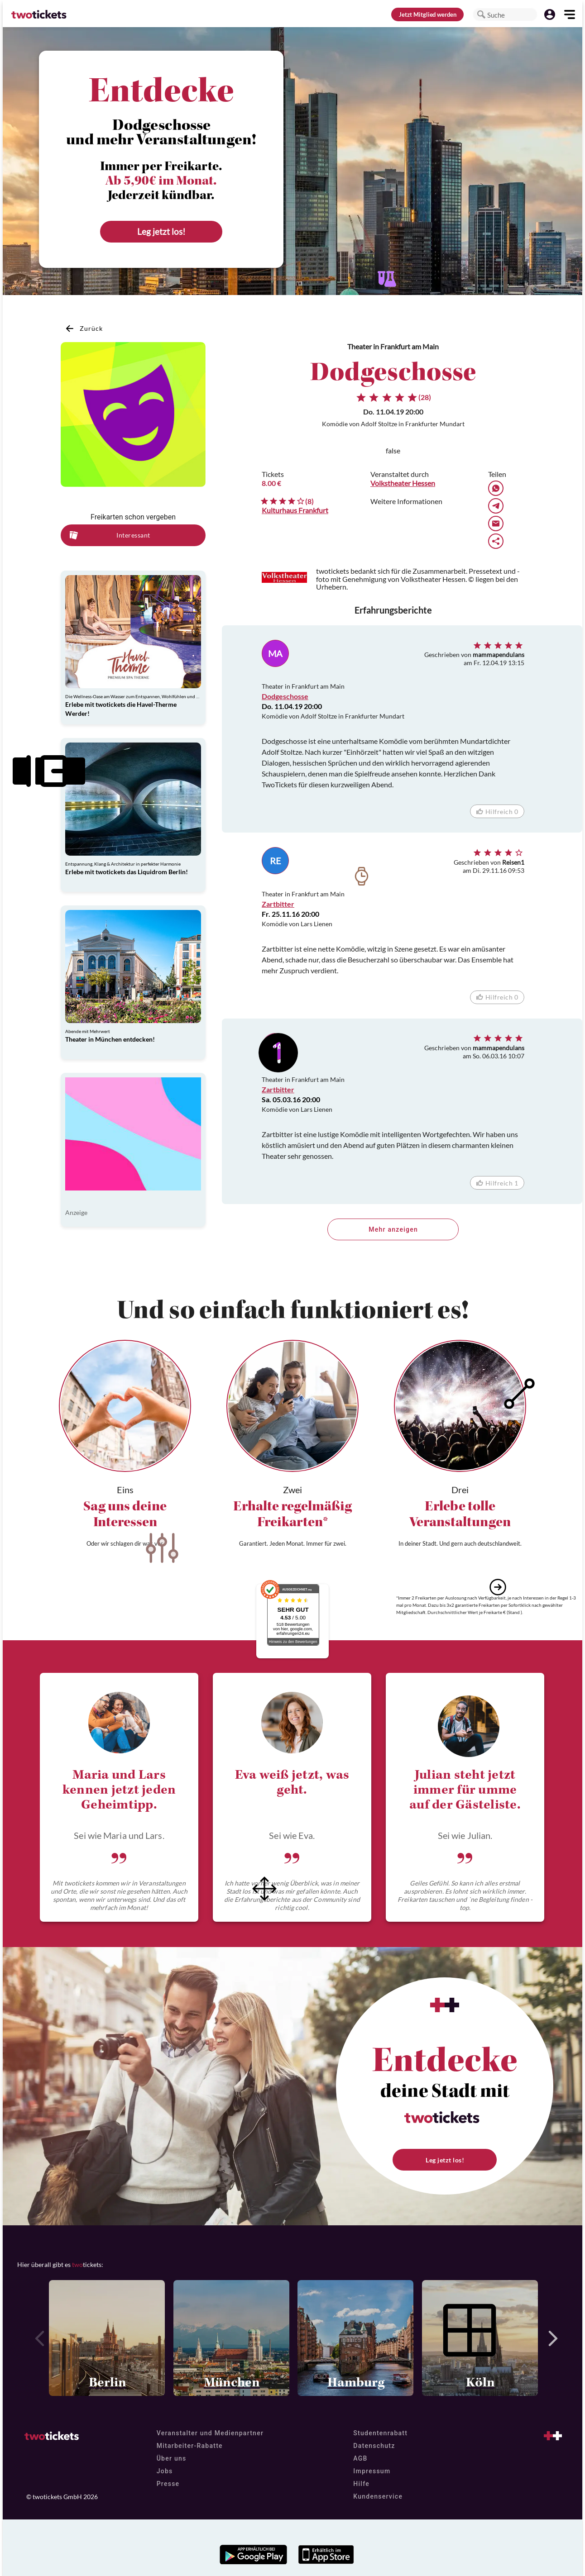 The height and width of the screenshot is (2576, 585). Describe the element at coordinates (519, 1394) in the screenshot. I see `draw a line between two points` at that location.